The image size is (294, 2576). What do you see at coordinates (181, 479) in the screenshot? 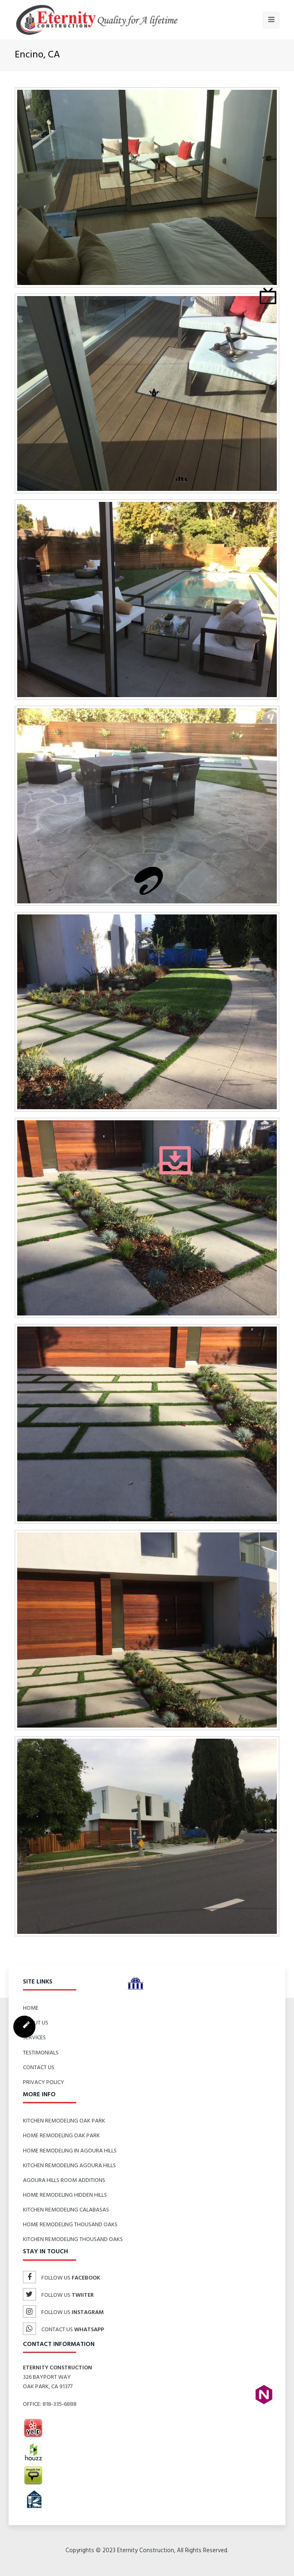
I see `dts audio technology logo` at bounding box center [181, 479].